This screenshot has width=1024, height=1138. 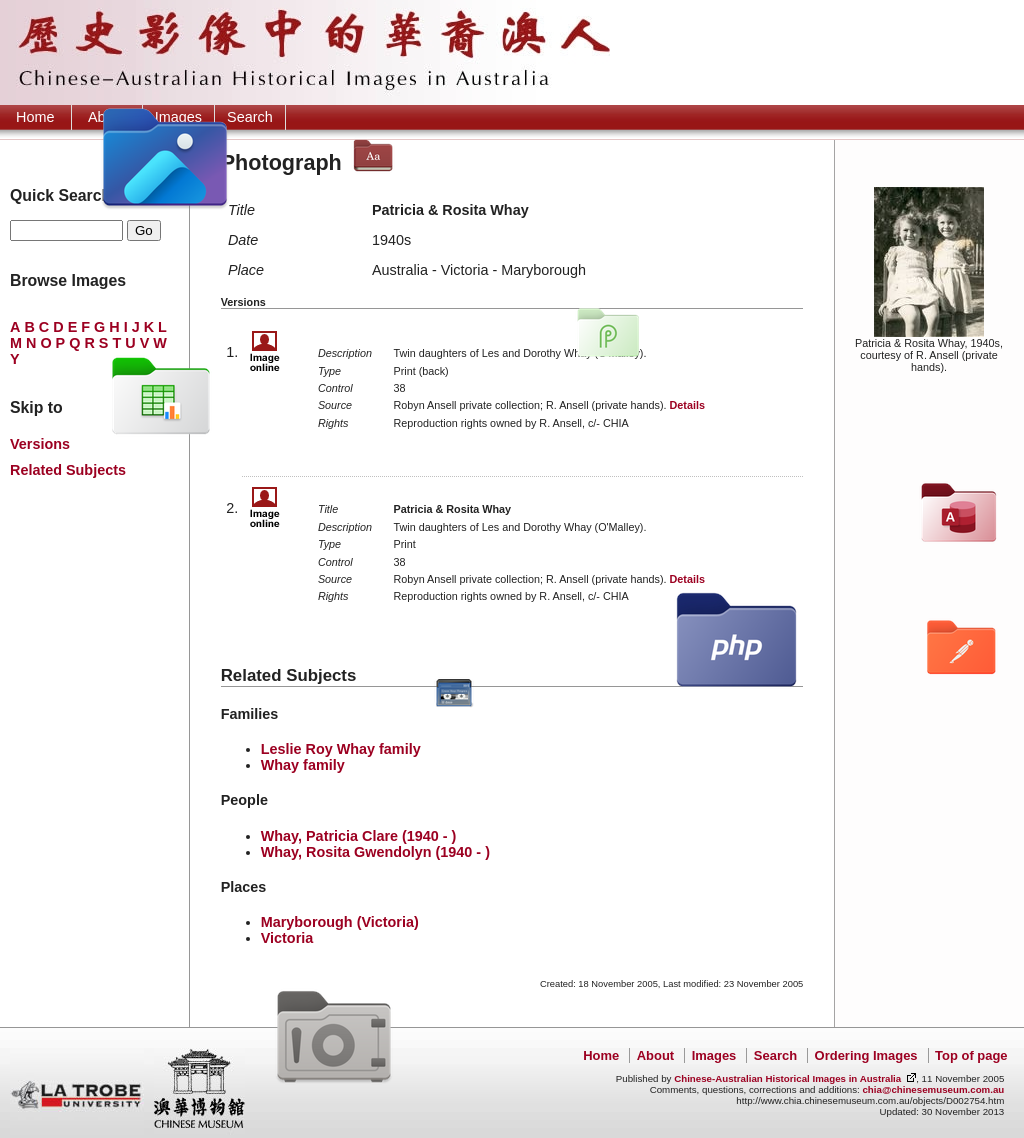 What do you see at coordinates (373, 156) in the screenshot?
I see `open dictionary or reference folder` at bounding box center [373, 156].